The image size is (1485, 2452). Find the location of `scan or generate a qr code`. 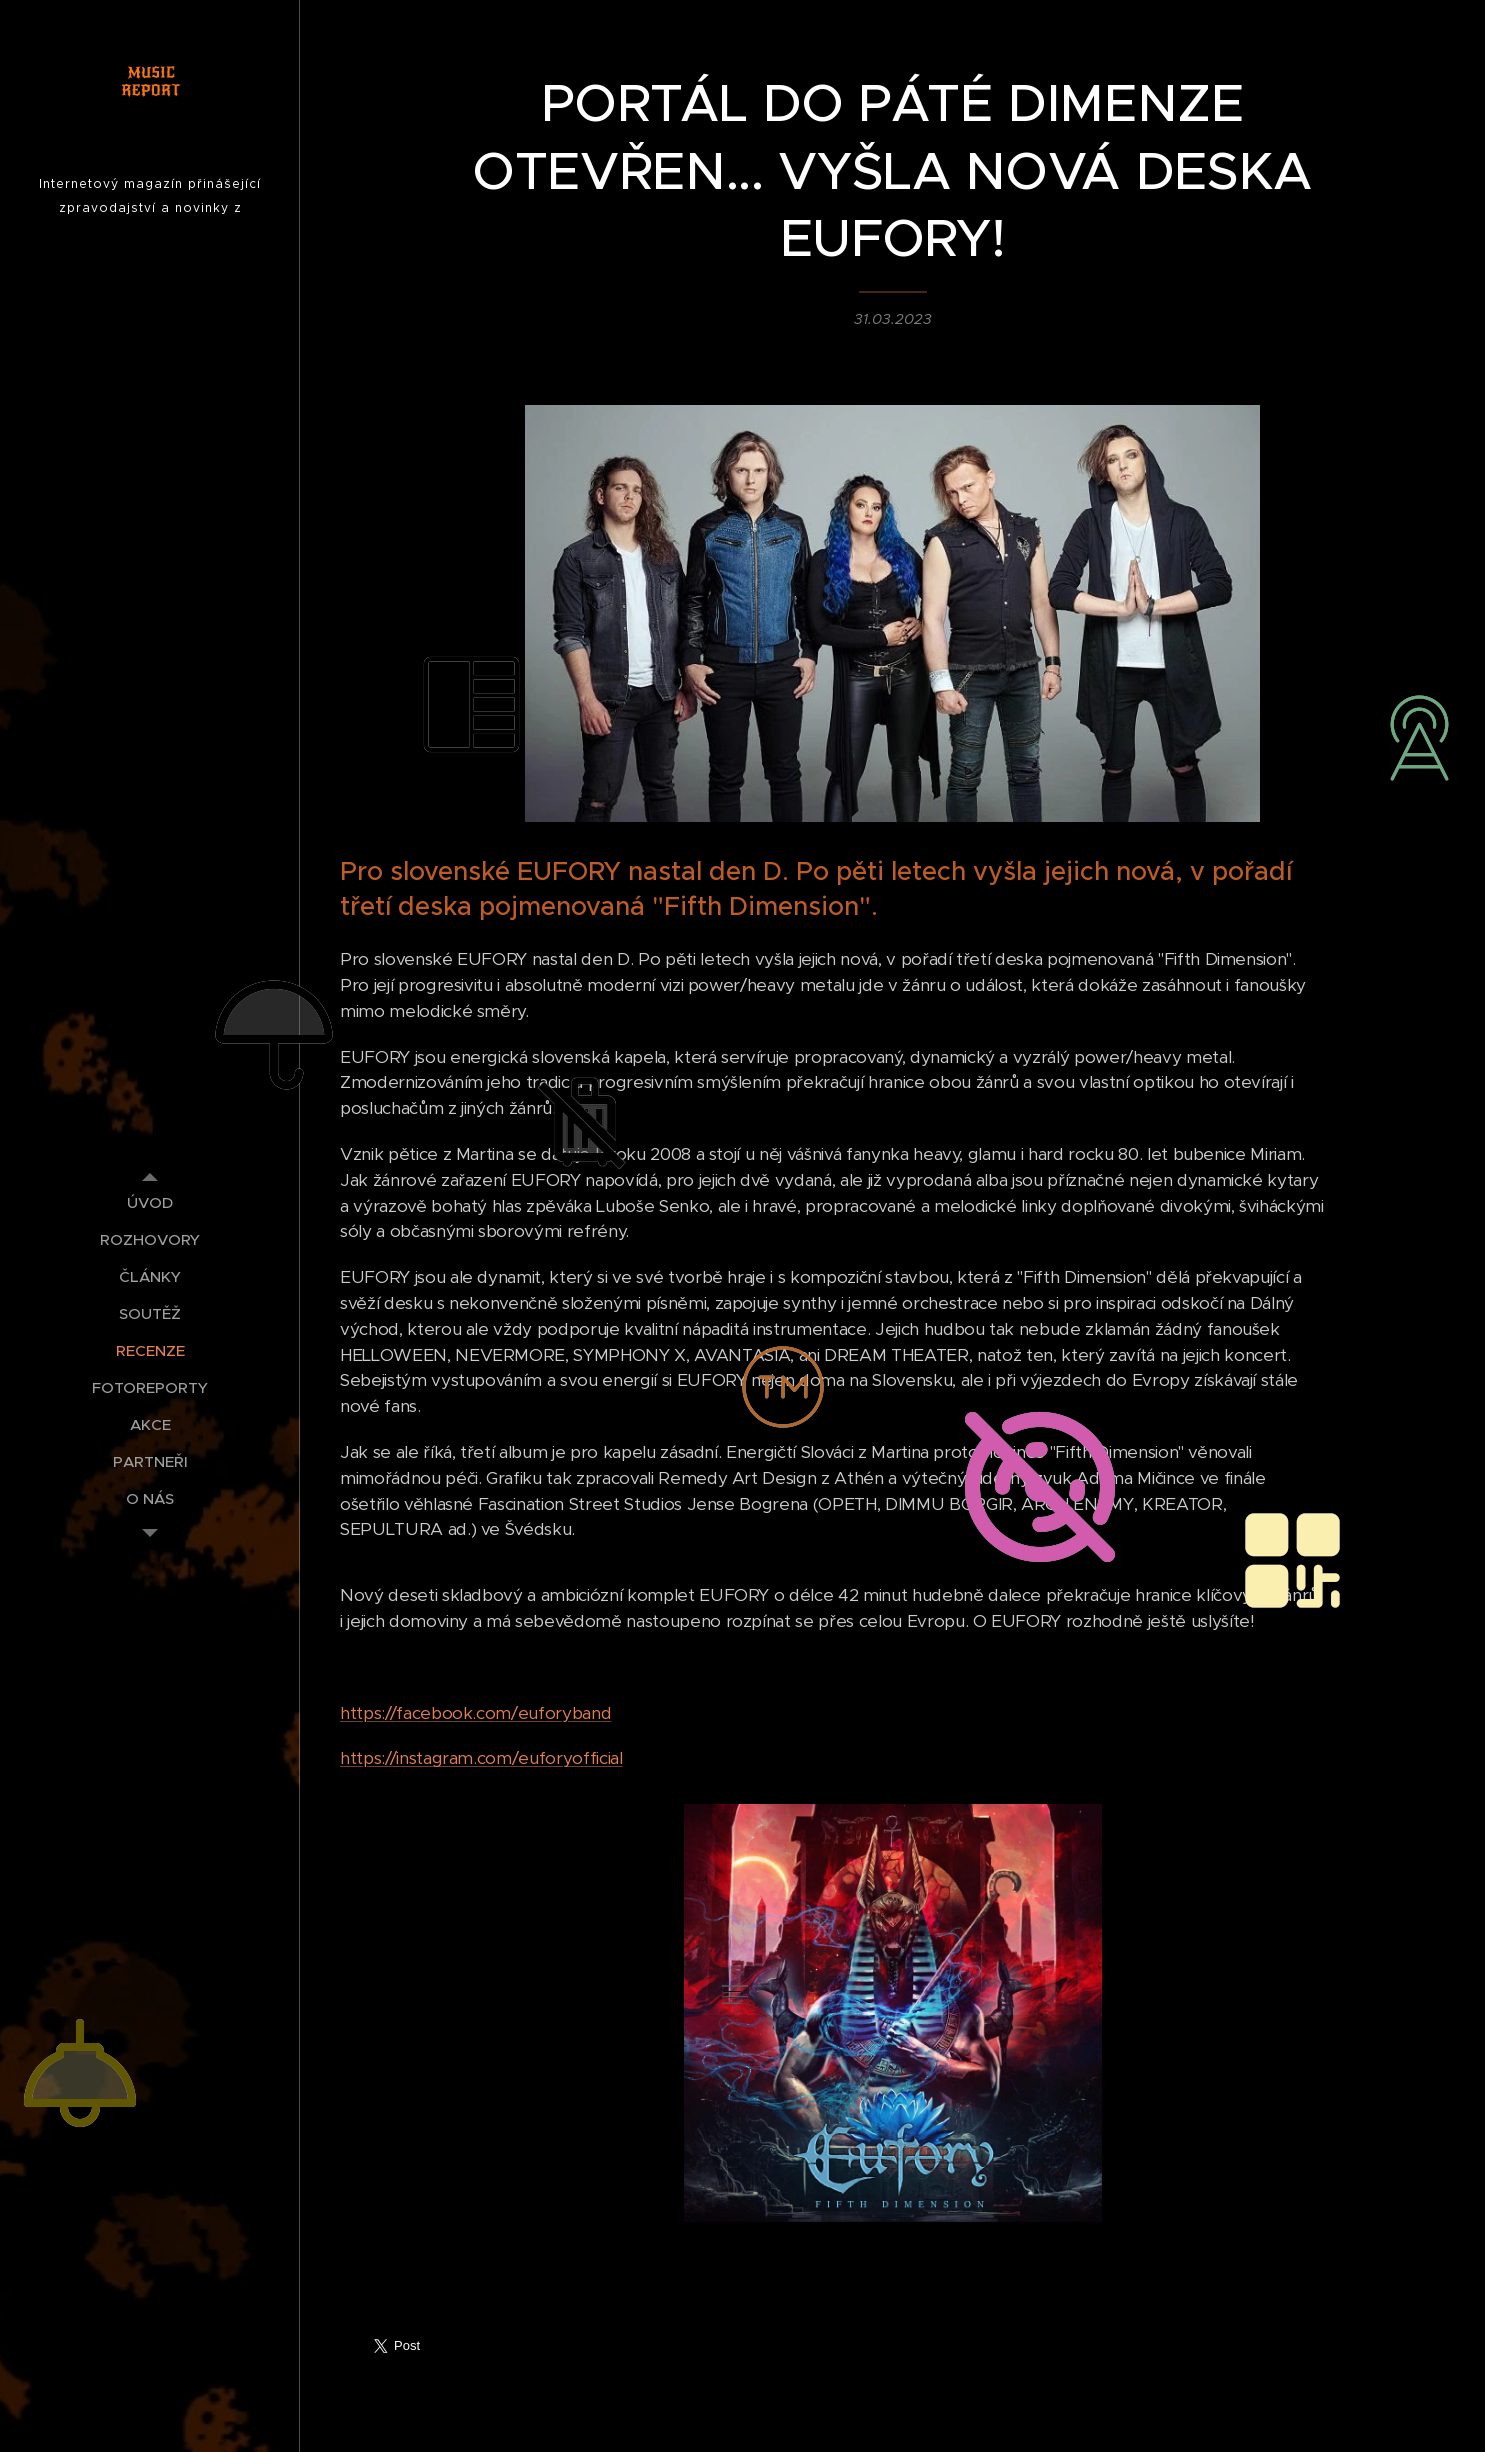

scan or generate a qr code is located at coordinates (1292, 1560).